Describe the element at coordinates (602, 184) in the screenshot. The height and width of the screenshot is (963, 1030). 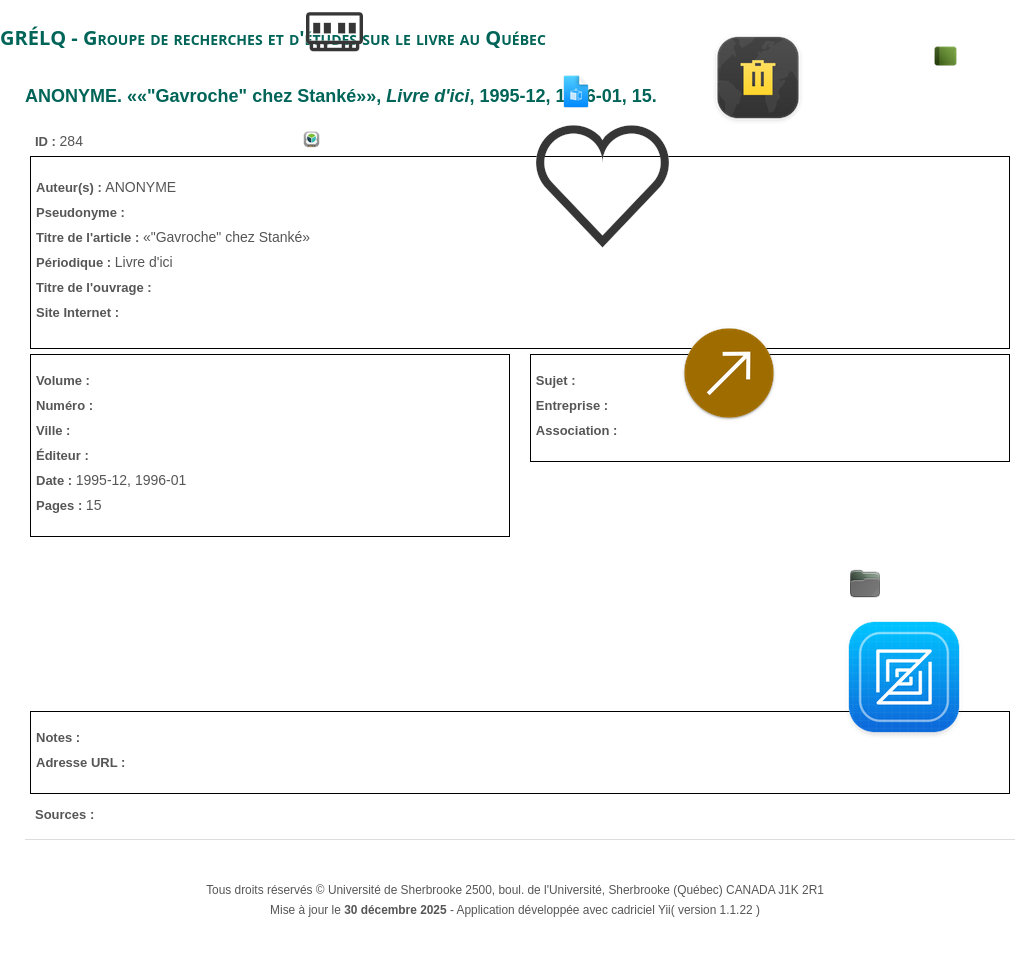
I see `view community or social applications` at that location.